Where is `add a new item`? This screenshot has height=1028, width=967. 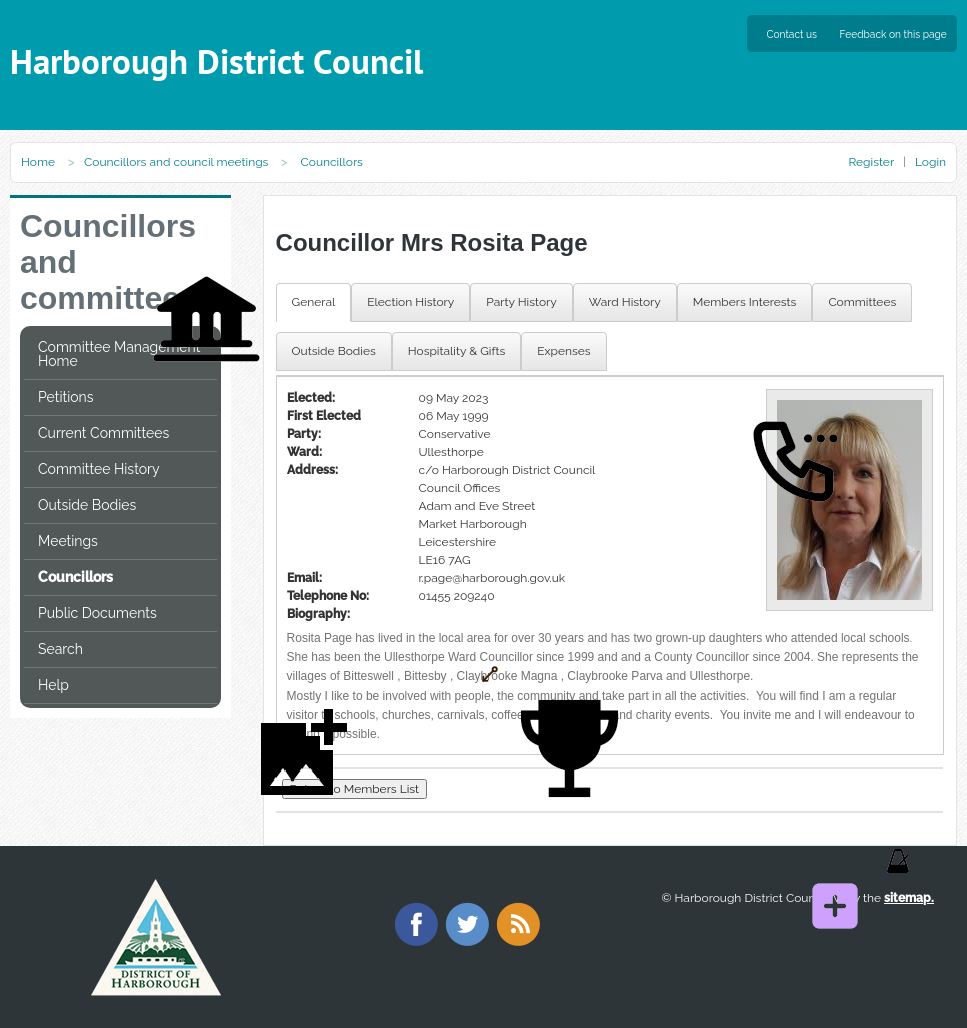
add a new item is located at coordinates (835, 906).